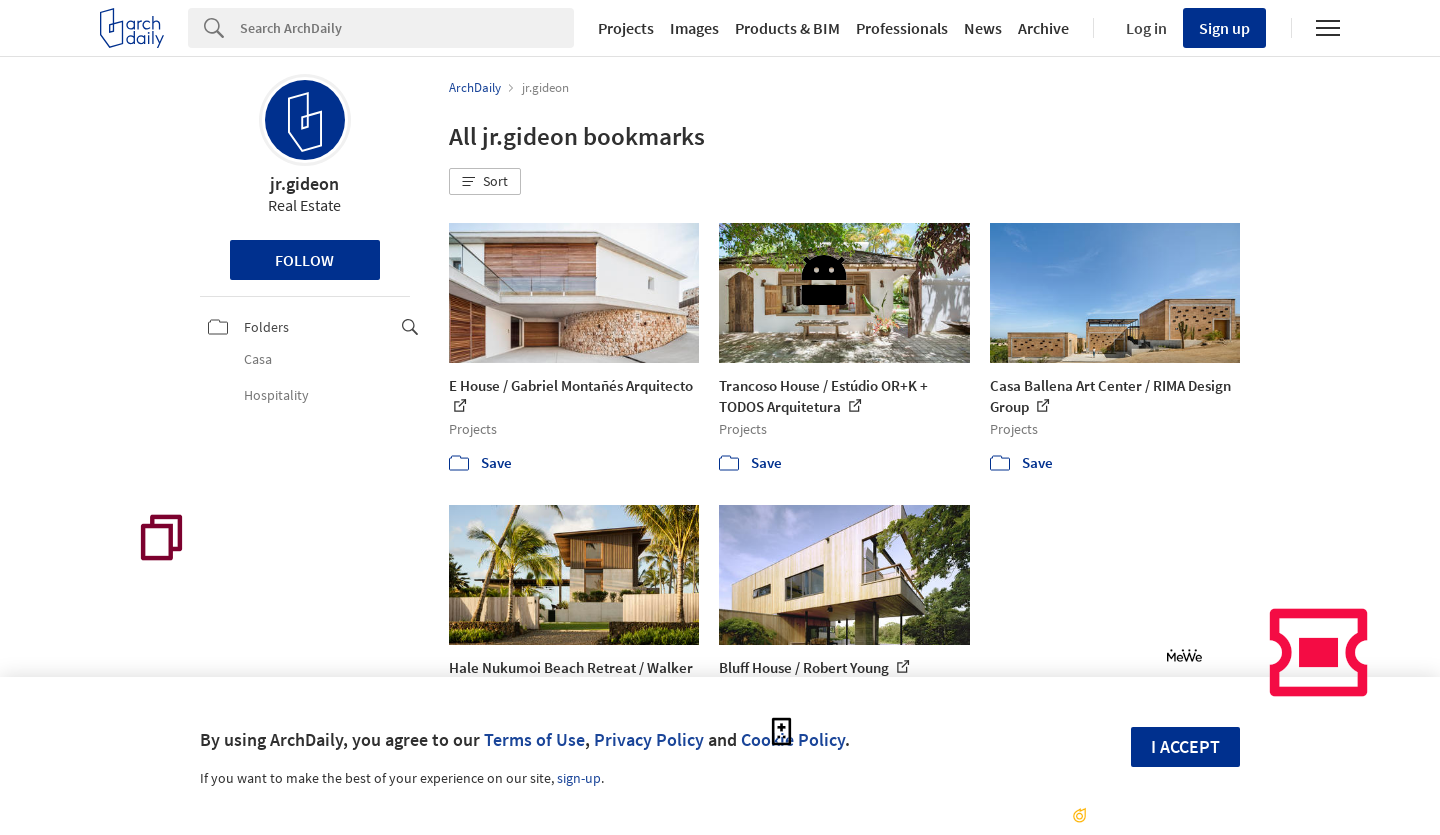 The width and height of the screenshot is (1440, 835). I want to click on indicates meteor or space weather event, so click(1079, 815).